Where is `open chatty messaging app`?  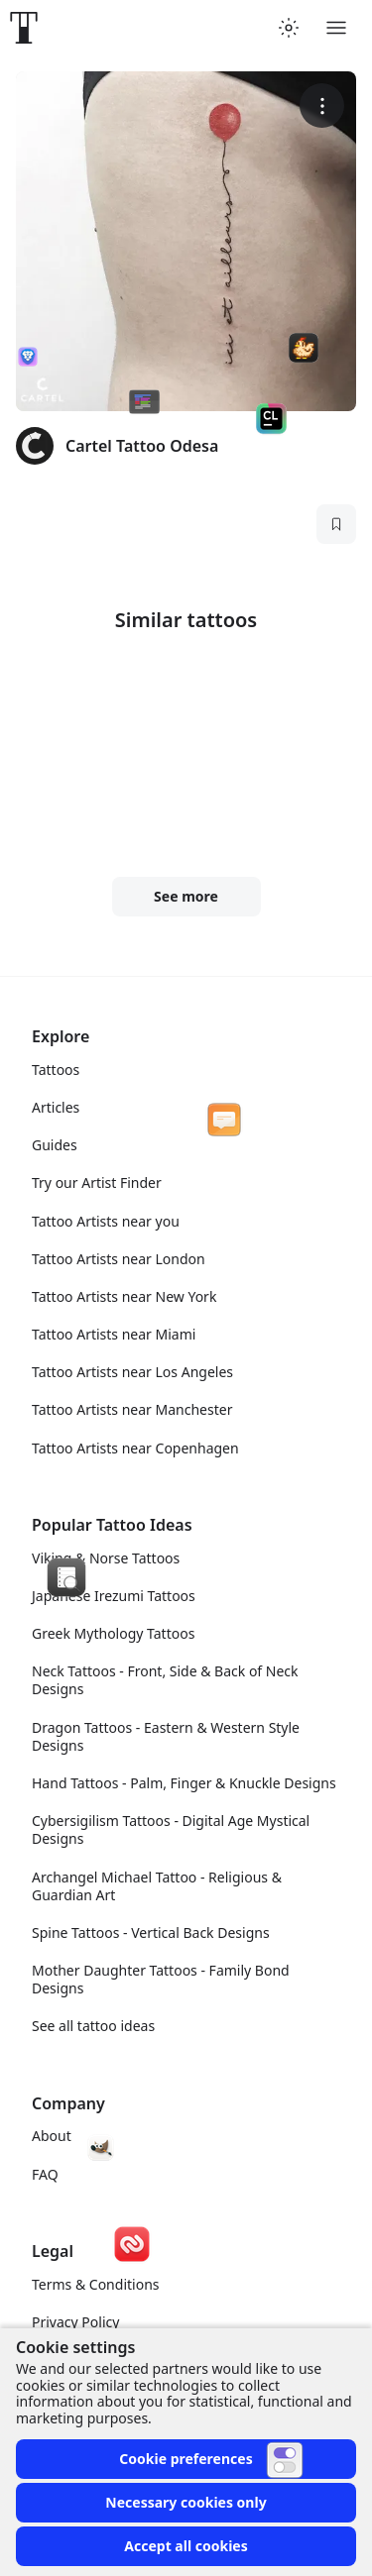 open chatty messaging app is located at coordinates (224, 1120).